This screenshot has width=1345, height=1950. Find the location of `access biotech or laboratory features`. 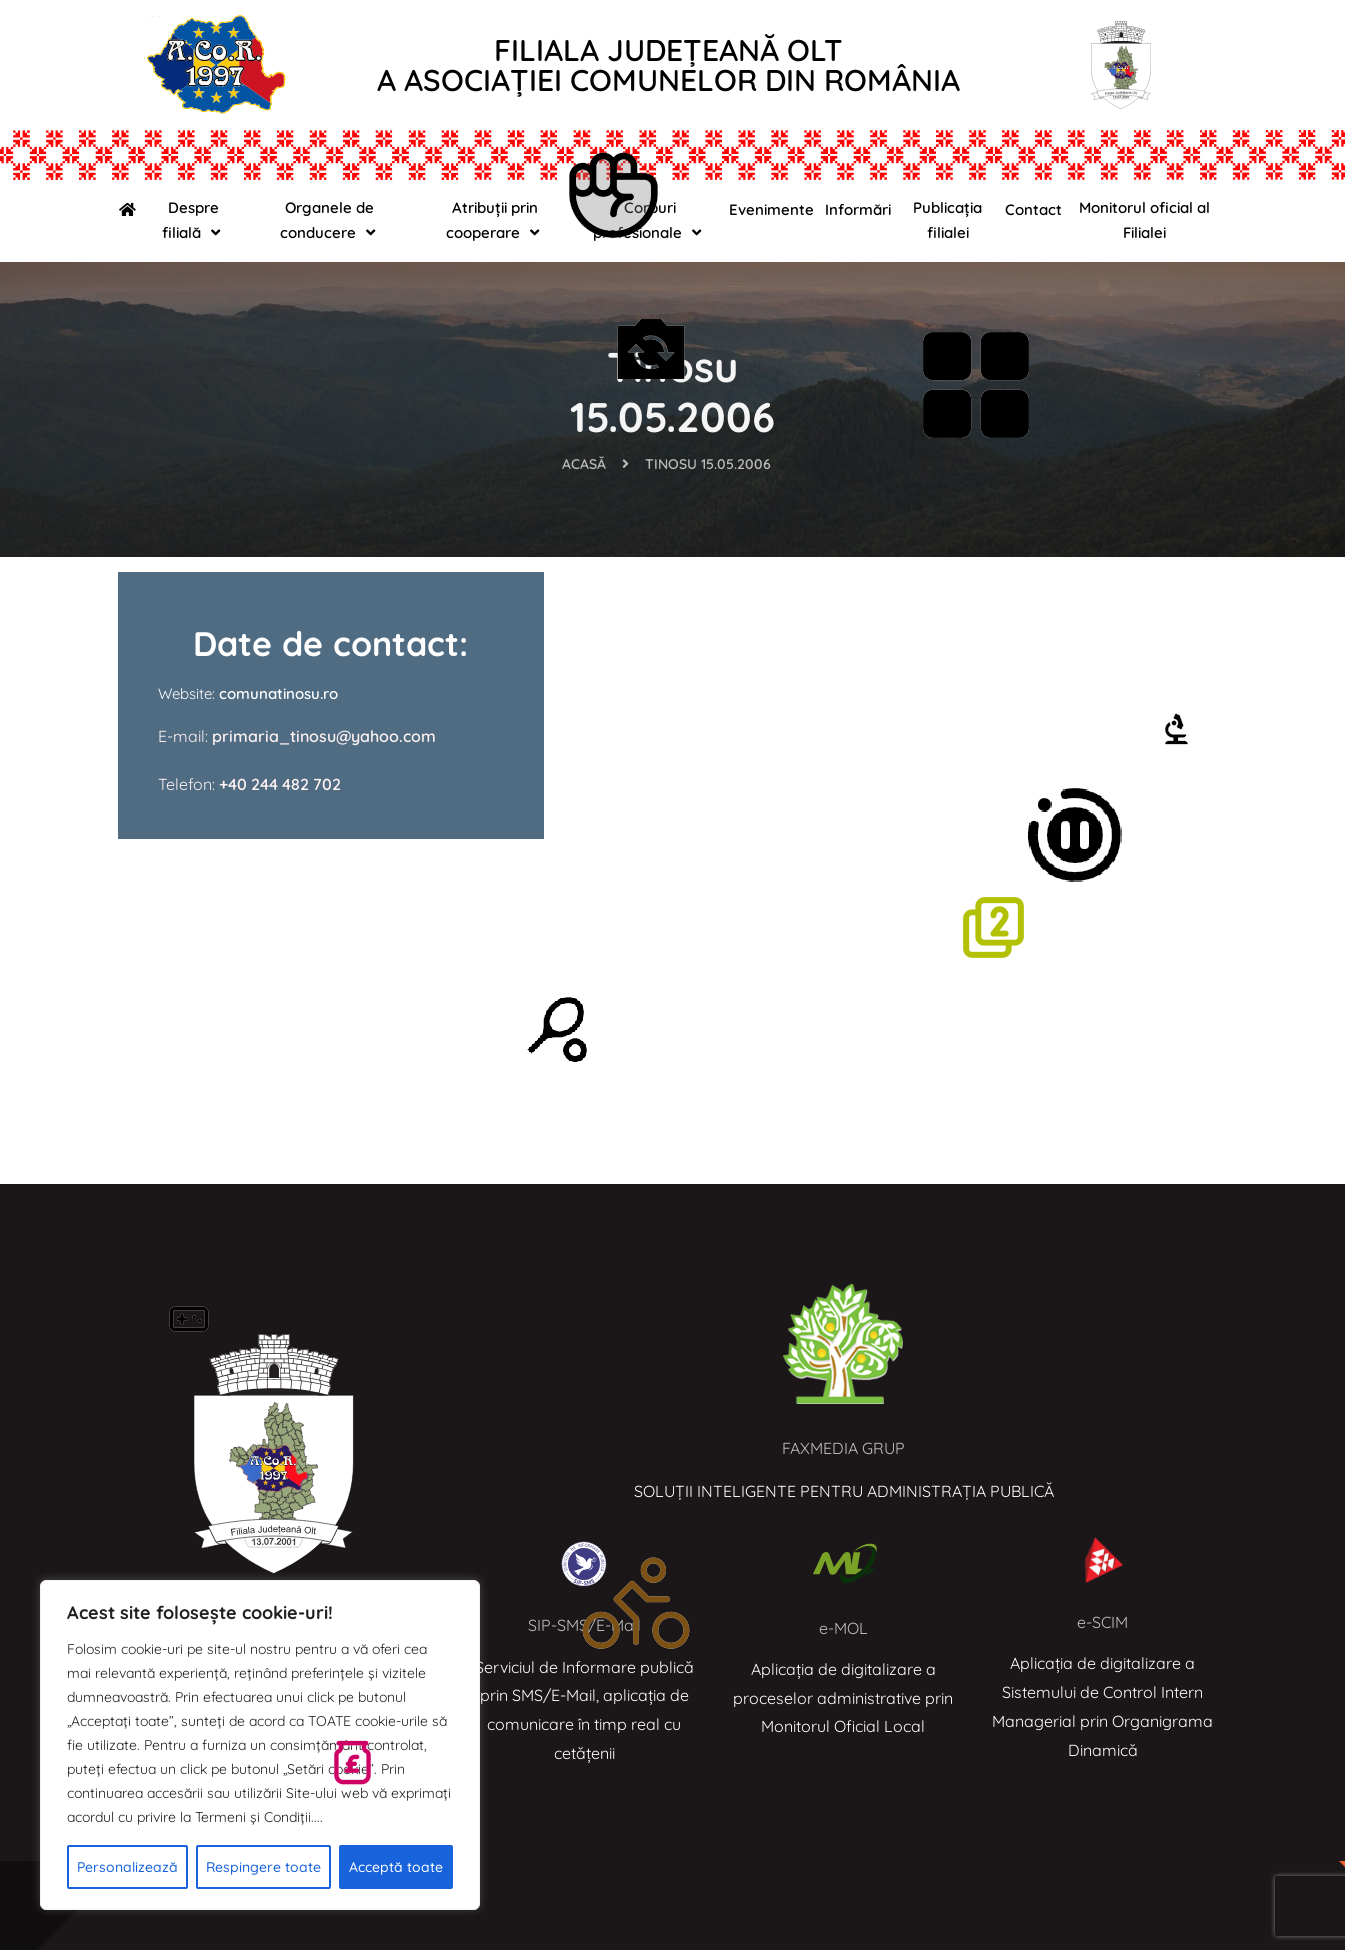

access biotech or laboratory features is located at coordinates (1176, 729).